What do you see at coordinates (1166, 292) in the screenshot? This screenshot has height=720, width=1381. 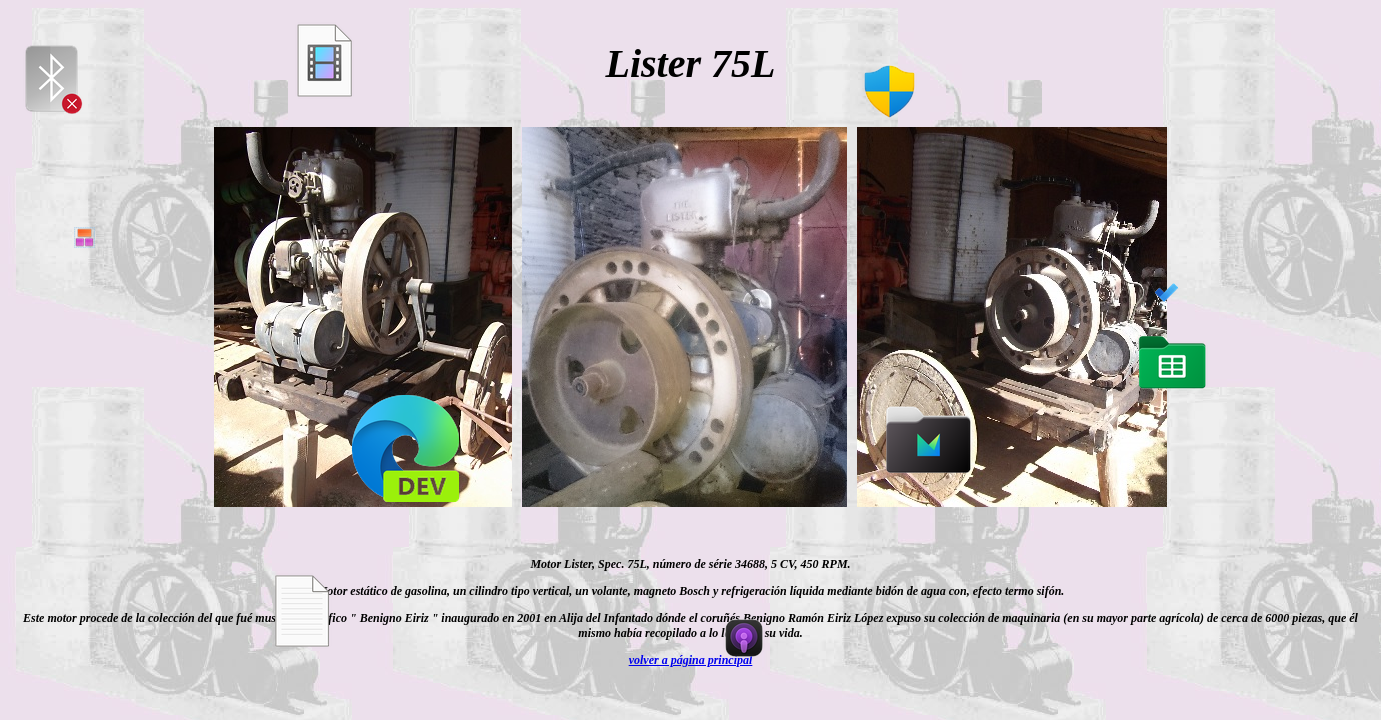 I see `open the tasks app` at bounding box center [1166, 292].